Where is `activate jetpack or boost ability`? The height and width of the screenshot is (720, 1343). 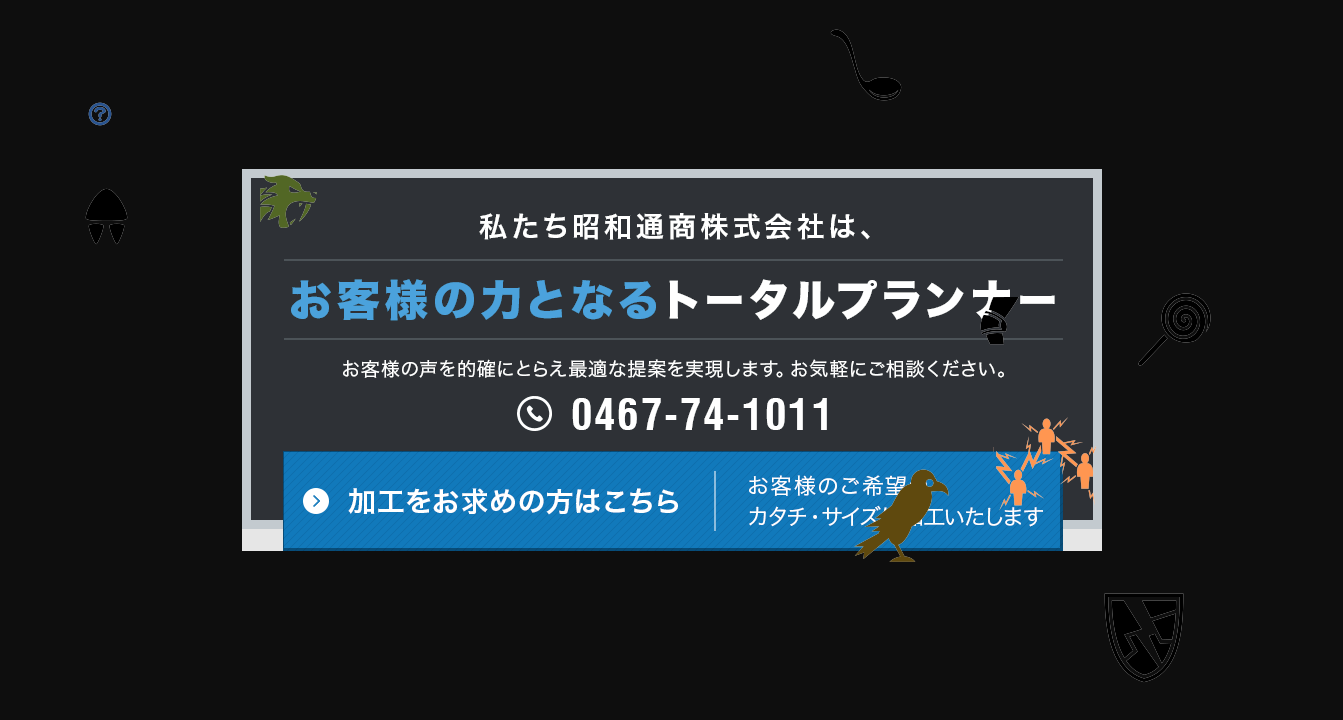 activate jetpack or boost ability is located at coordinates (106, 216).